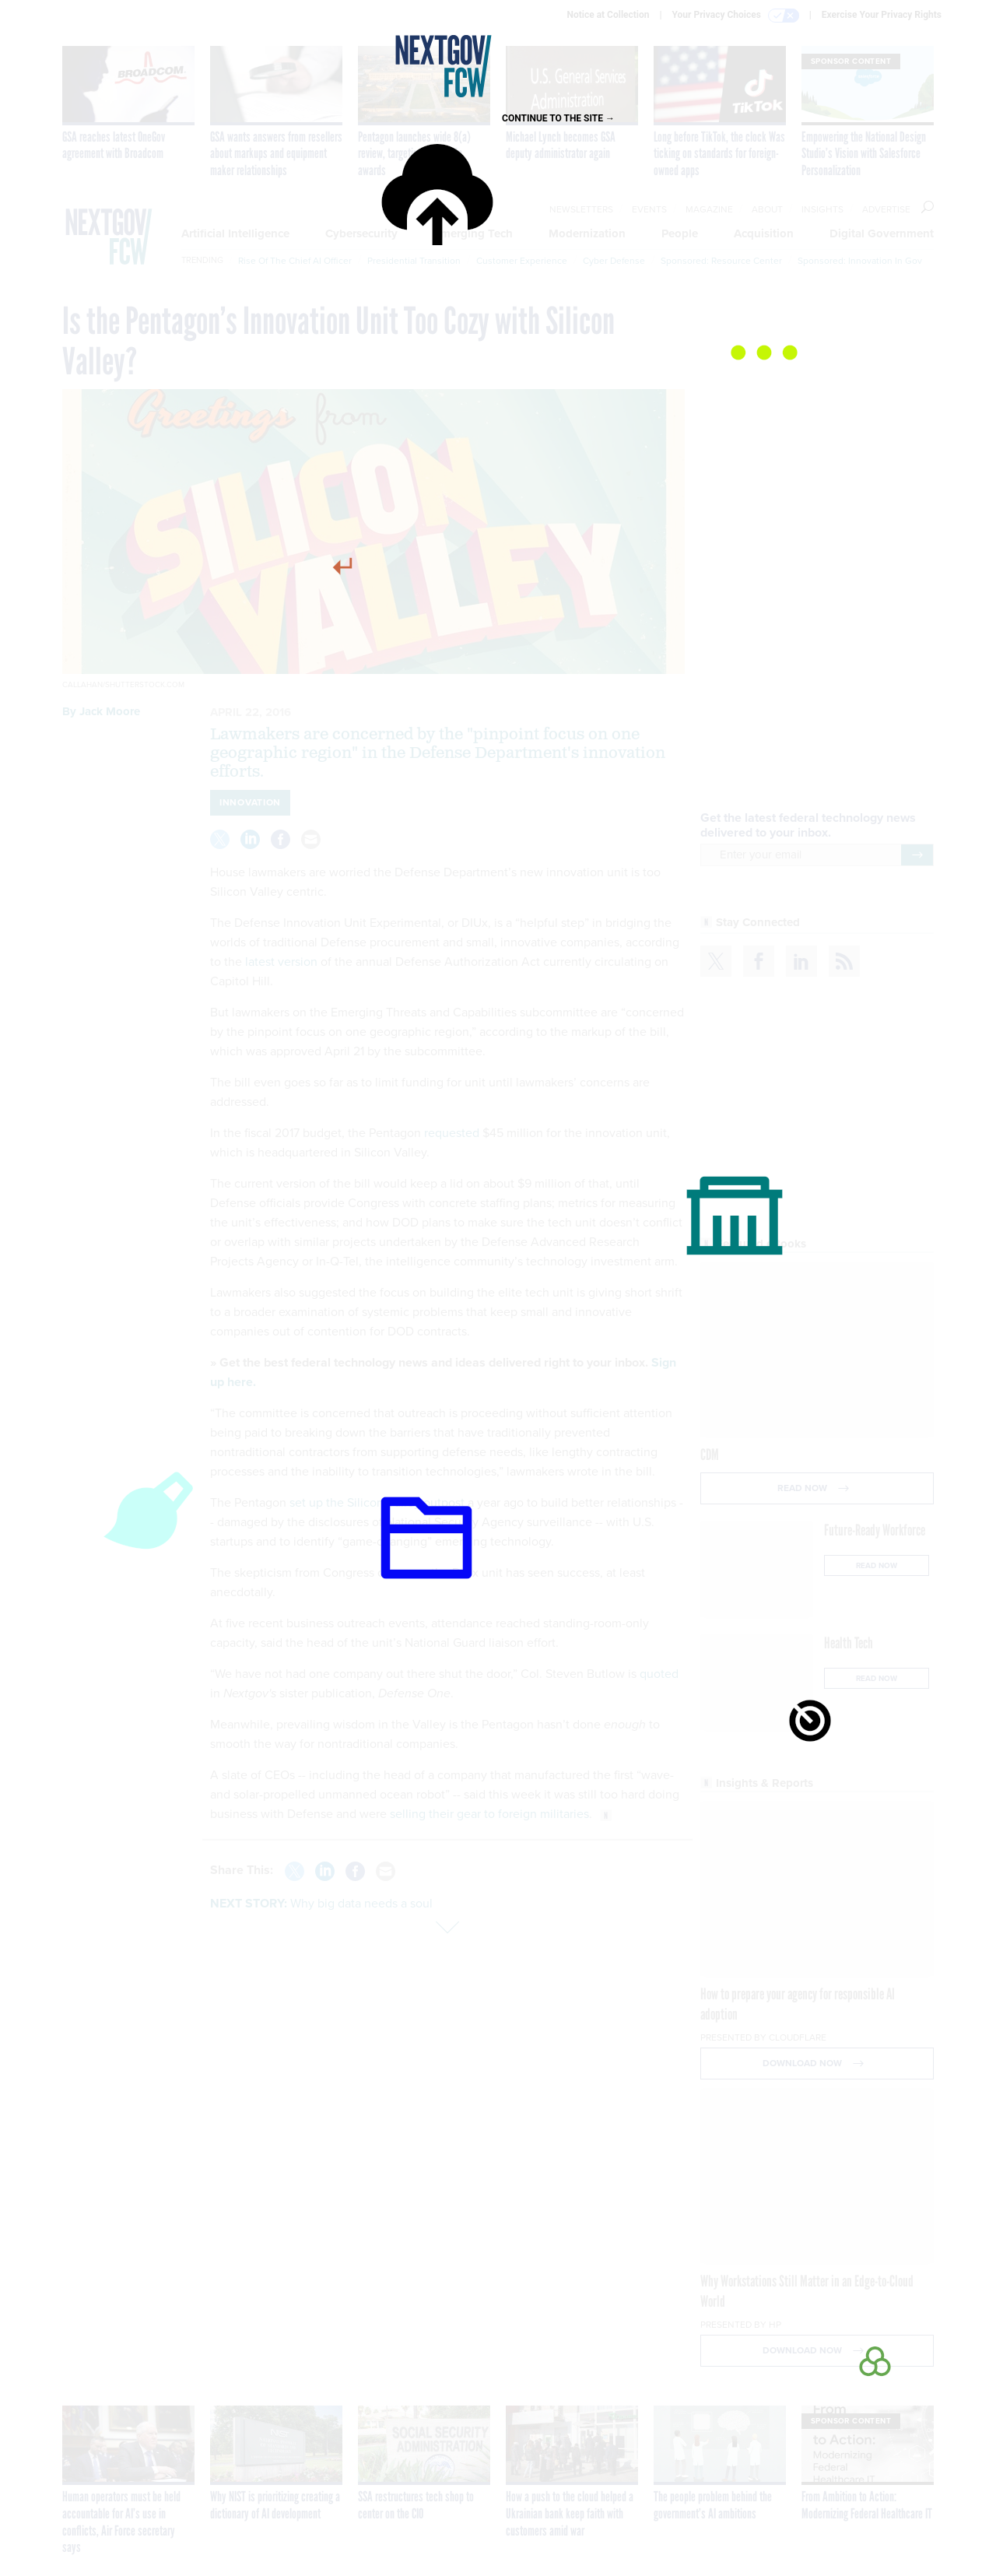  I want to click on scan a QR code or barcode, so click(810, 1721).